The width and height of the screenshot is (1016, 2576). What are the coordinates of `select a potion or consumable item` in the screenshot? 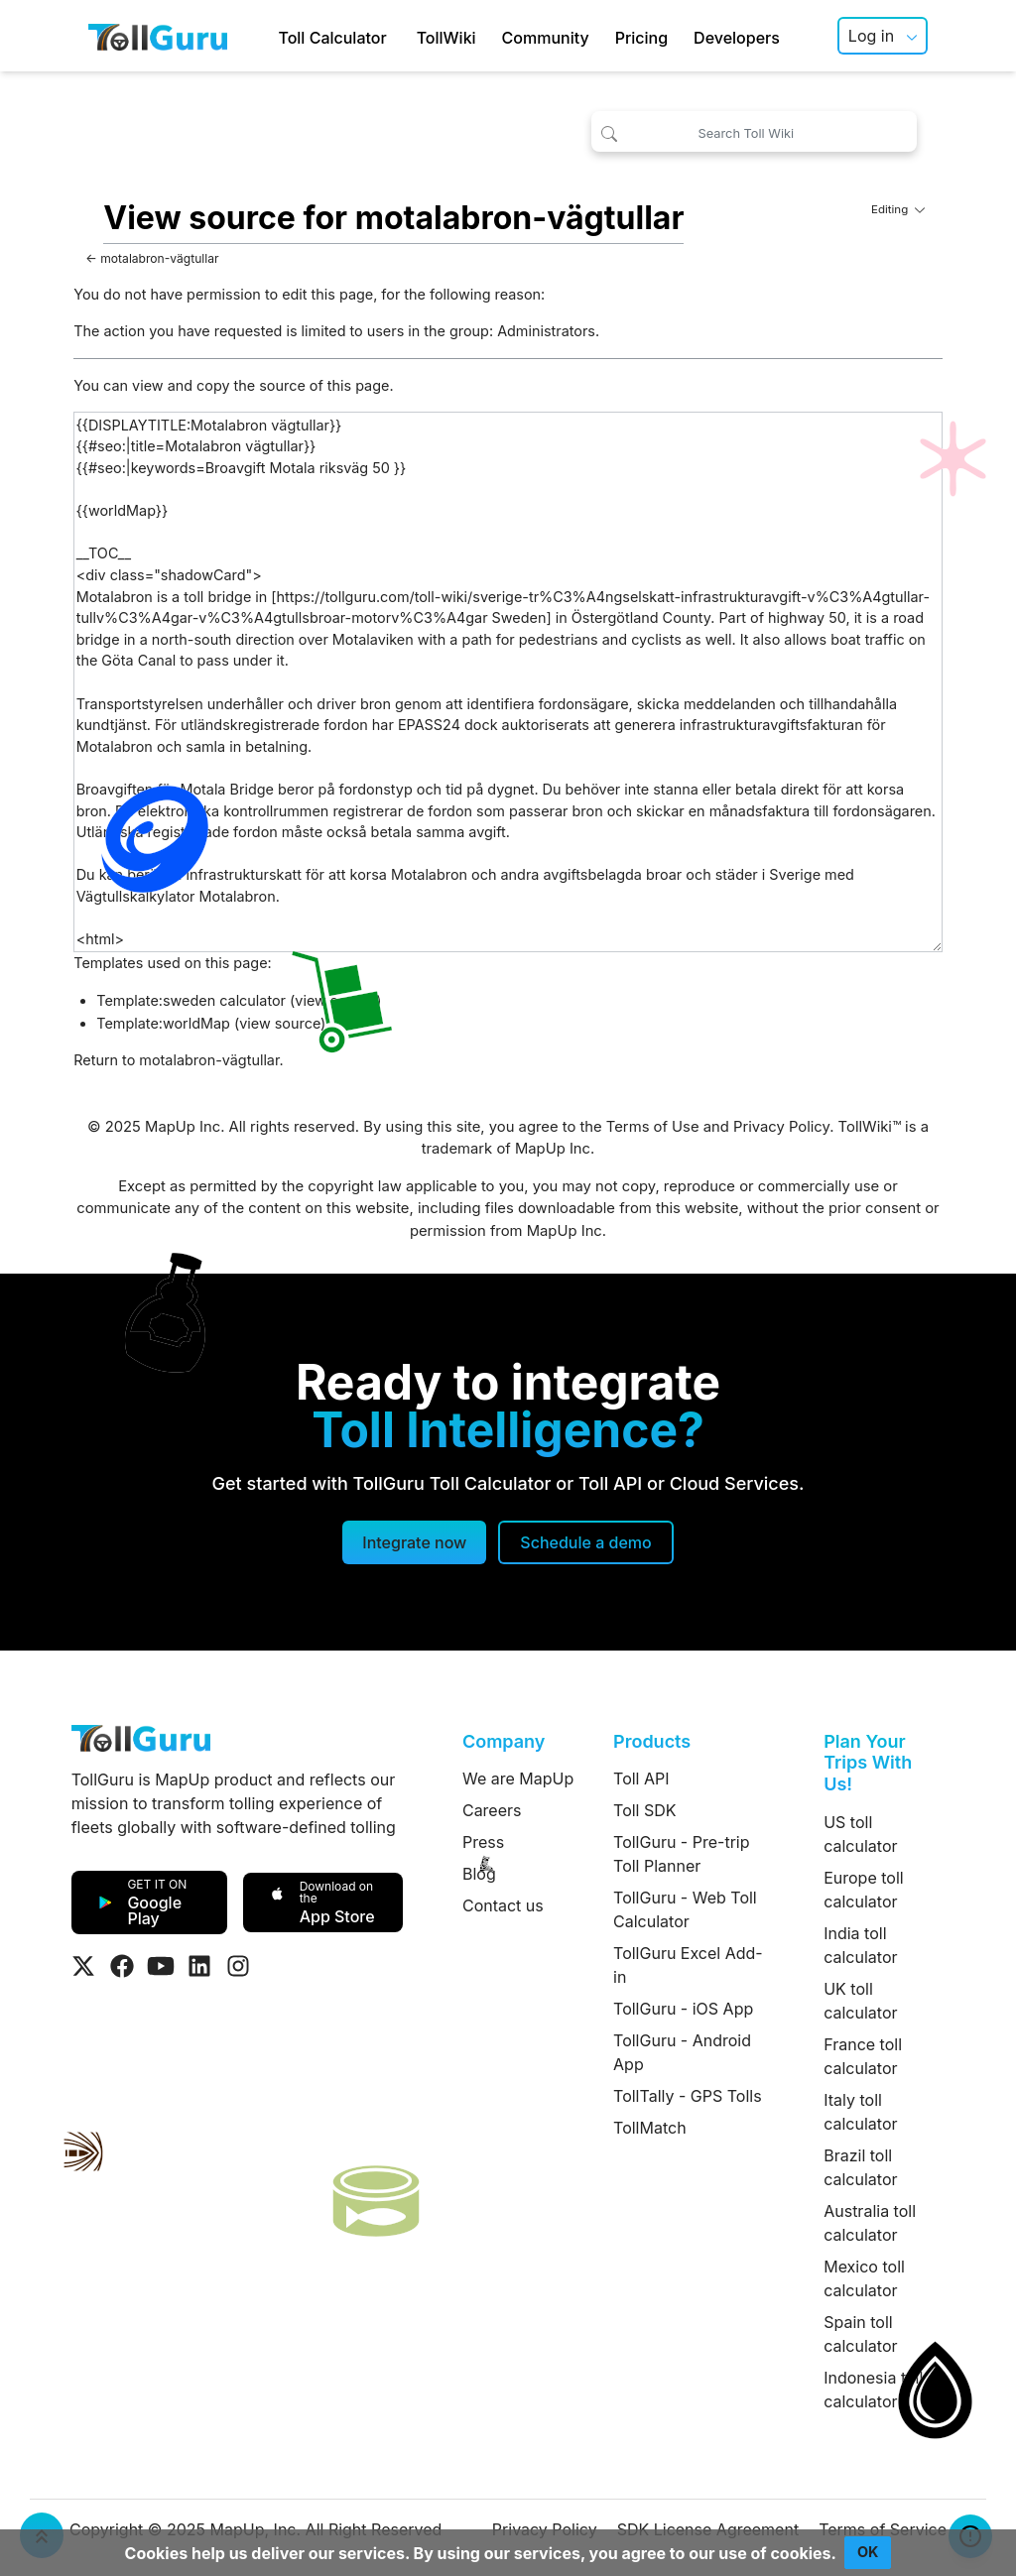 It's located at (171, 1311).